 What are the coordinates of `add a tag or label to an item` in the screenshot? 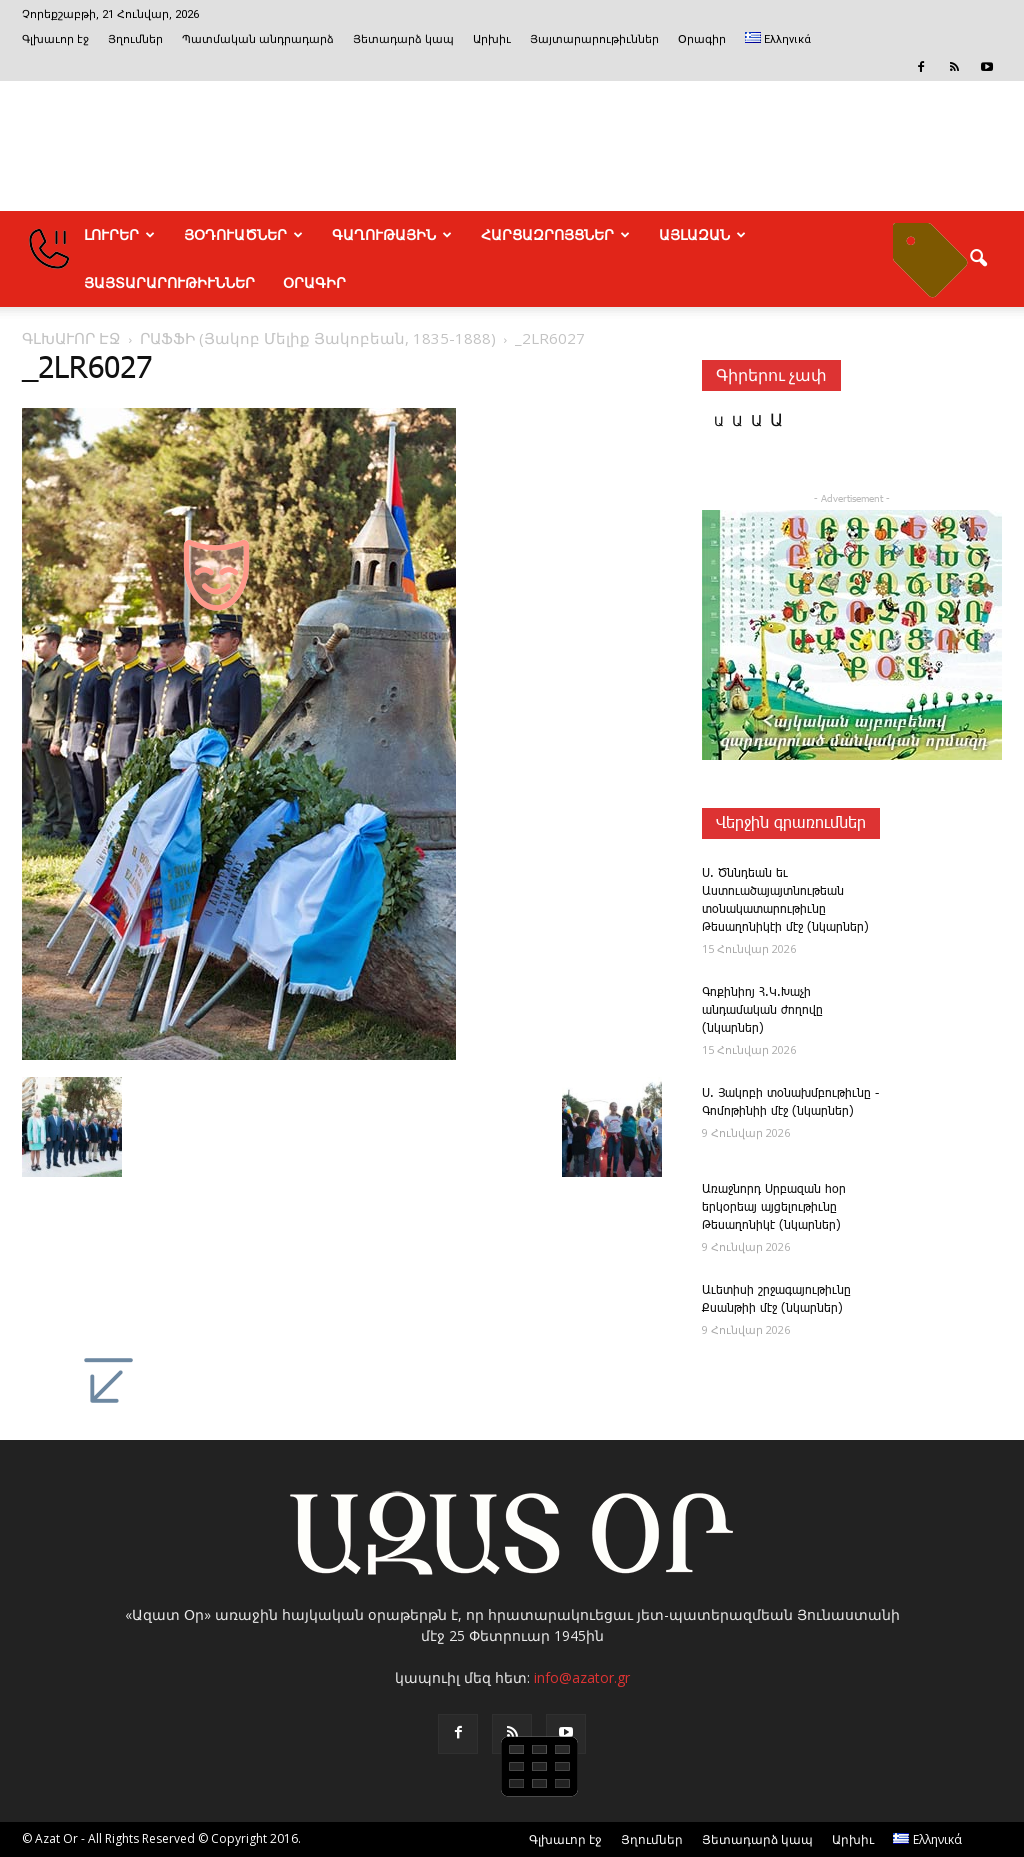 It's located at (926, 256).